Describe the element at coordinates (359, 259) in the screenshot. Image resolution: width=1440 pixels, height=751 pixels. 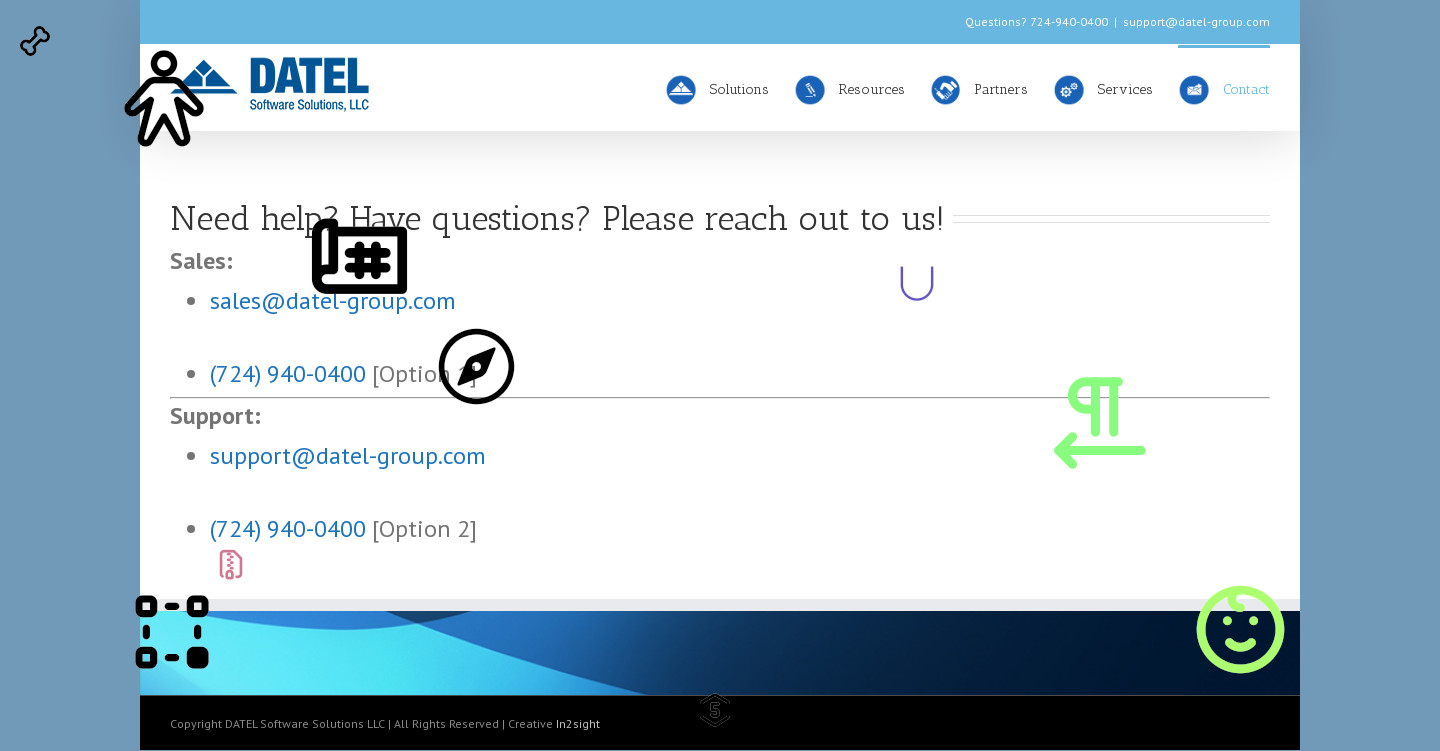
I see `view project blueprints or technical plans` at that location.